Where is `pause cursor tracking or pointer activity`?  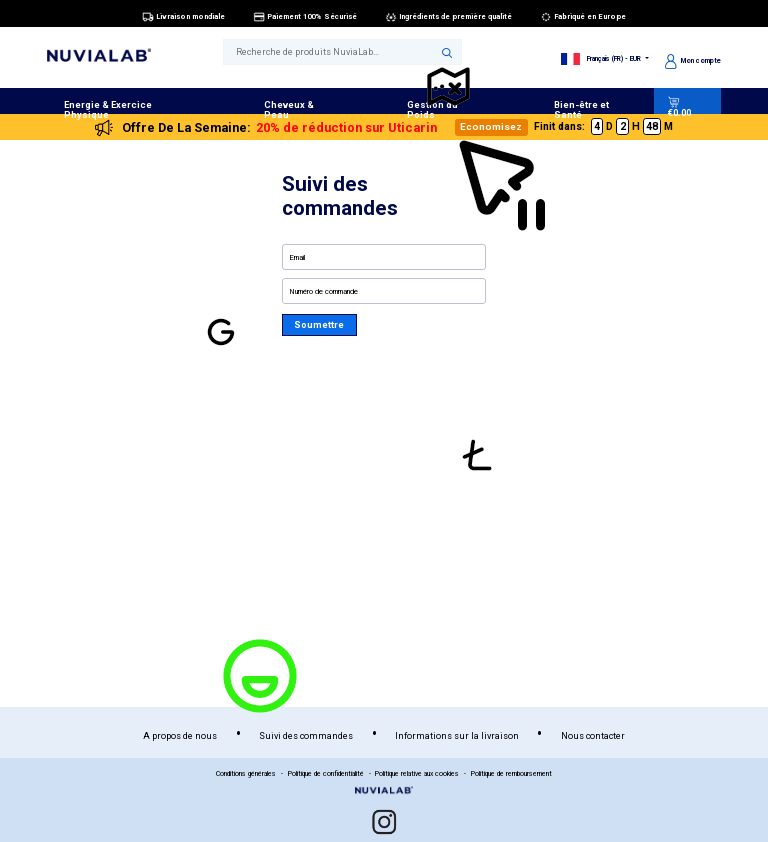 pause cursor tracking or pointer activity is located at coordinates (500, 181).